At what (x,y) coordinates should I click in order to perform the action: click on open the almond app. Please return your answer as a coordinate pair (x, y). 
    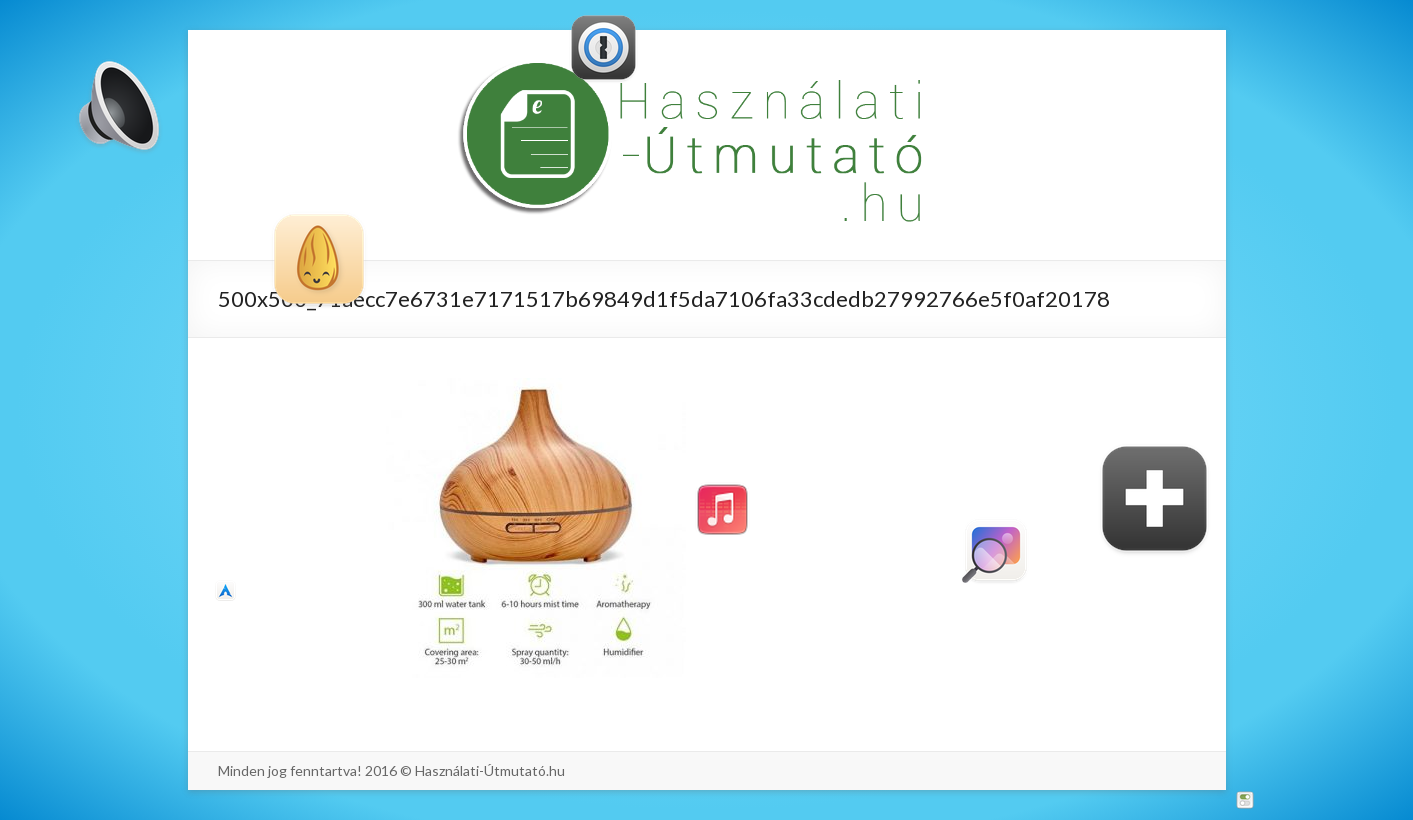
    Looking at the image, I should click on (319, 259).